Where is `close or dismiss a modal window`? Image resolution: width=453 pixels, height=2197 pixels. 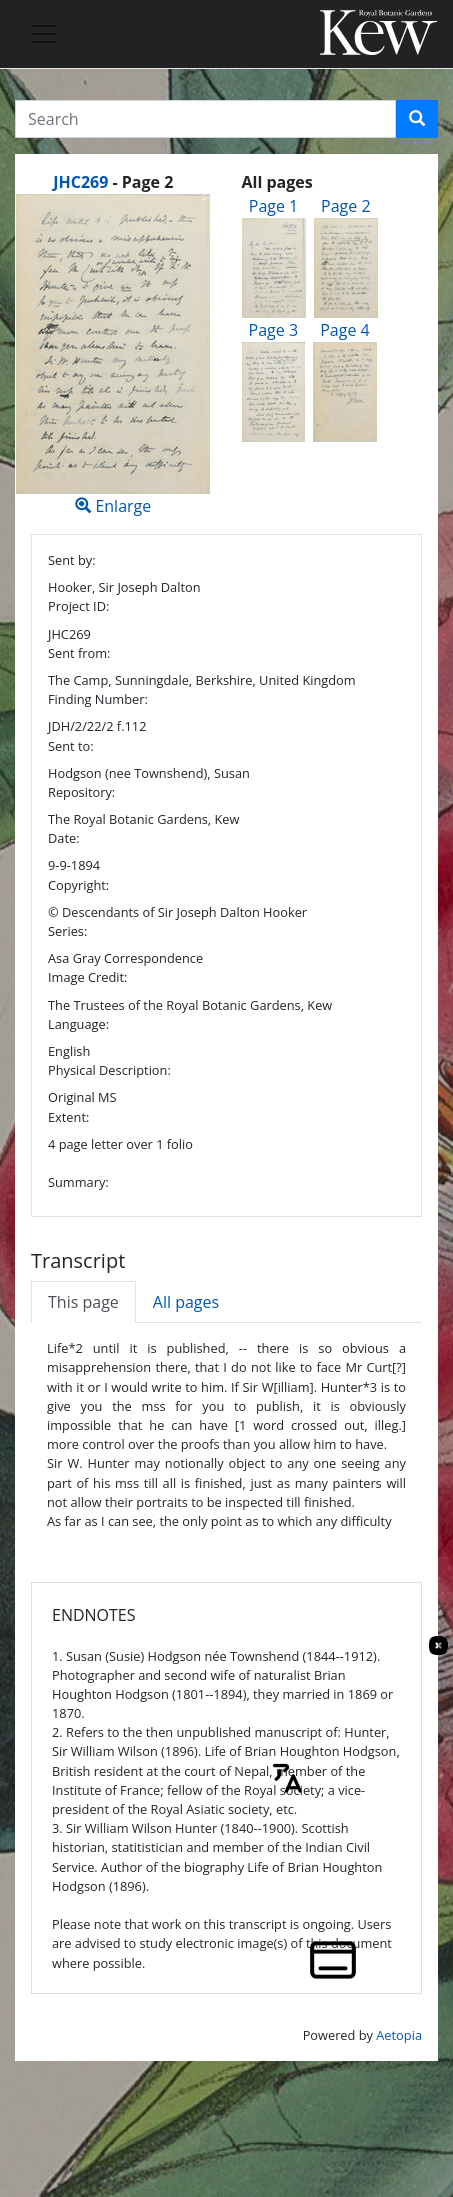
close or dismiss a modal window is located at coordinates (438, 1645).